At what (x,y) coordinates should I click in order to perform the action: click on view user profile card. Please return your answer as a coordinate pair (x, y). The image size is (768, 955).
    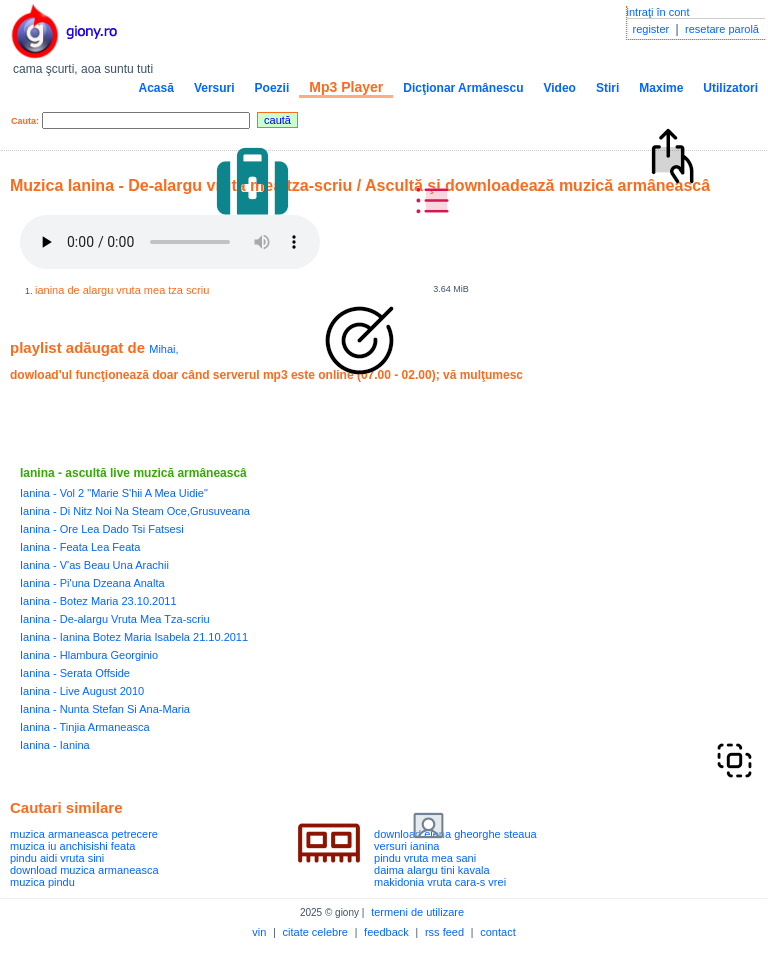
    Looking at the image, I should click on (428, 825).